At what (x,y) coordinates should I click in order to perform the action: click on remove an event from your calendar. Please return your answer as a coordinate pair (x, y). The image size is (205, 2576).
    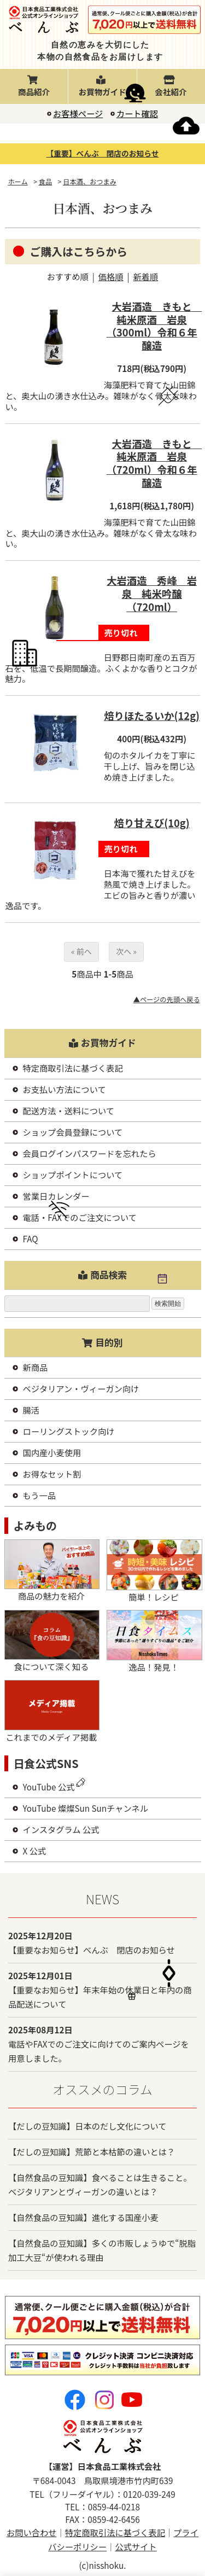
    Looking at the image, I should click on (162, 1279).